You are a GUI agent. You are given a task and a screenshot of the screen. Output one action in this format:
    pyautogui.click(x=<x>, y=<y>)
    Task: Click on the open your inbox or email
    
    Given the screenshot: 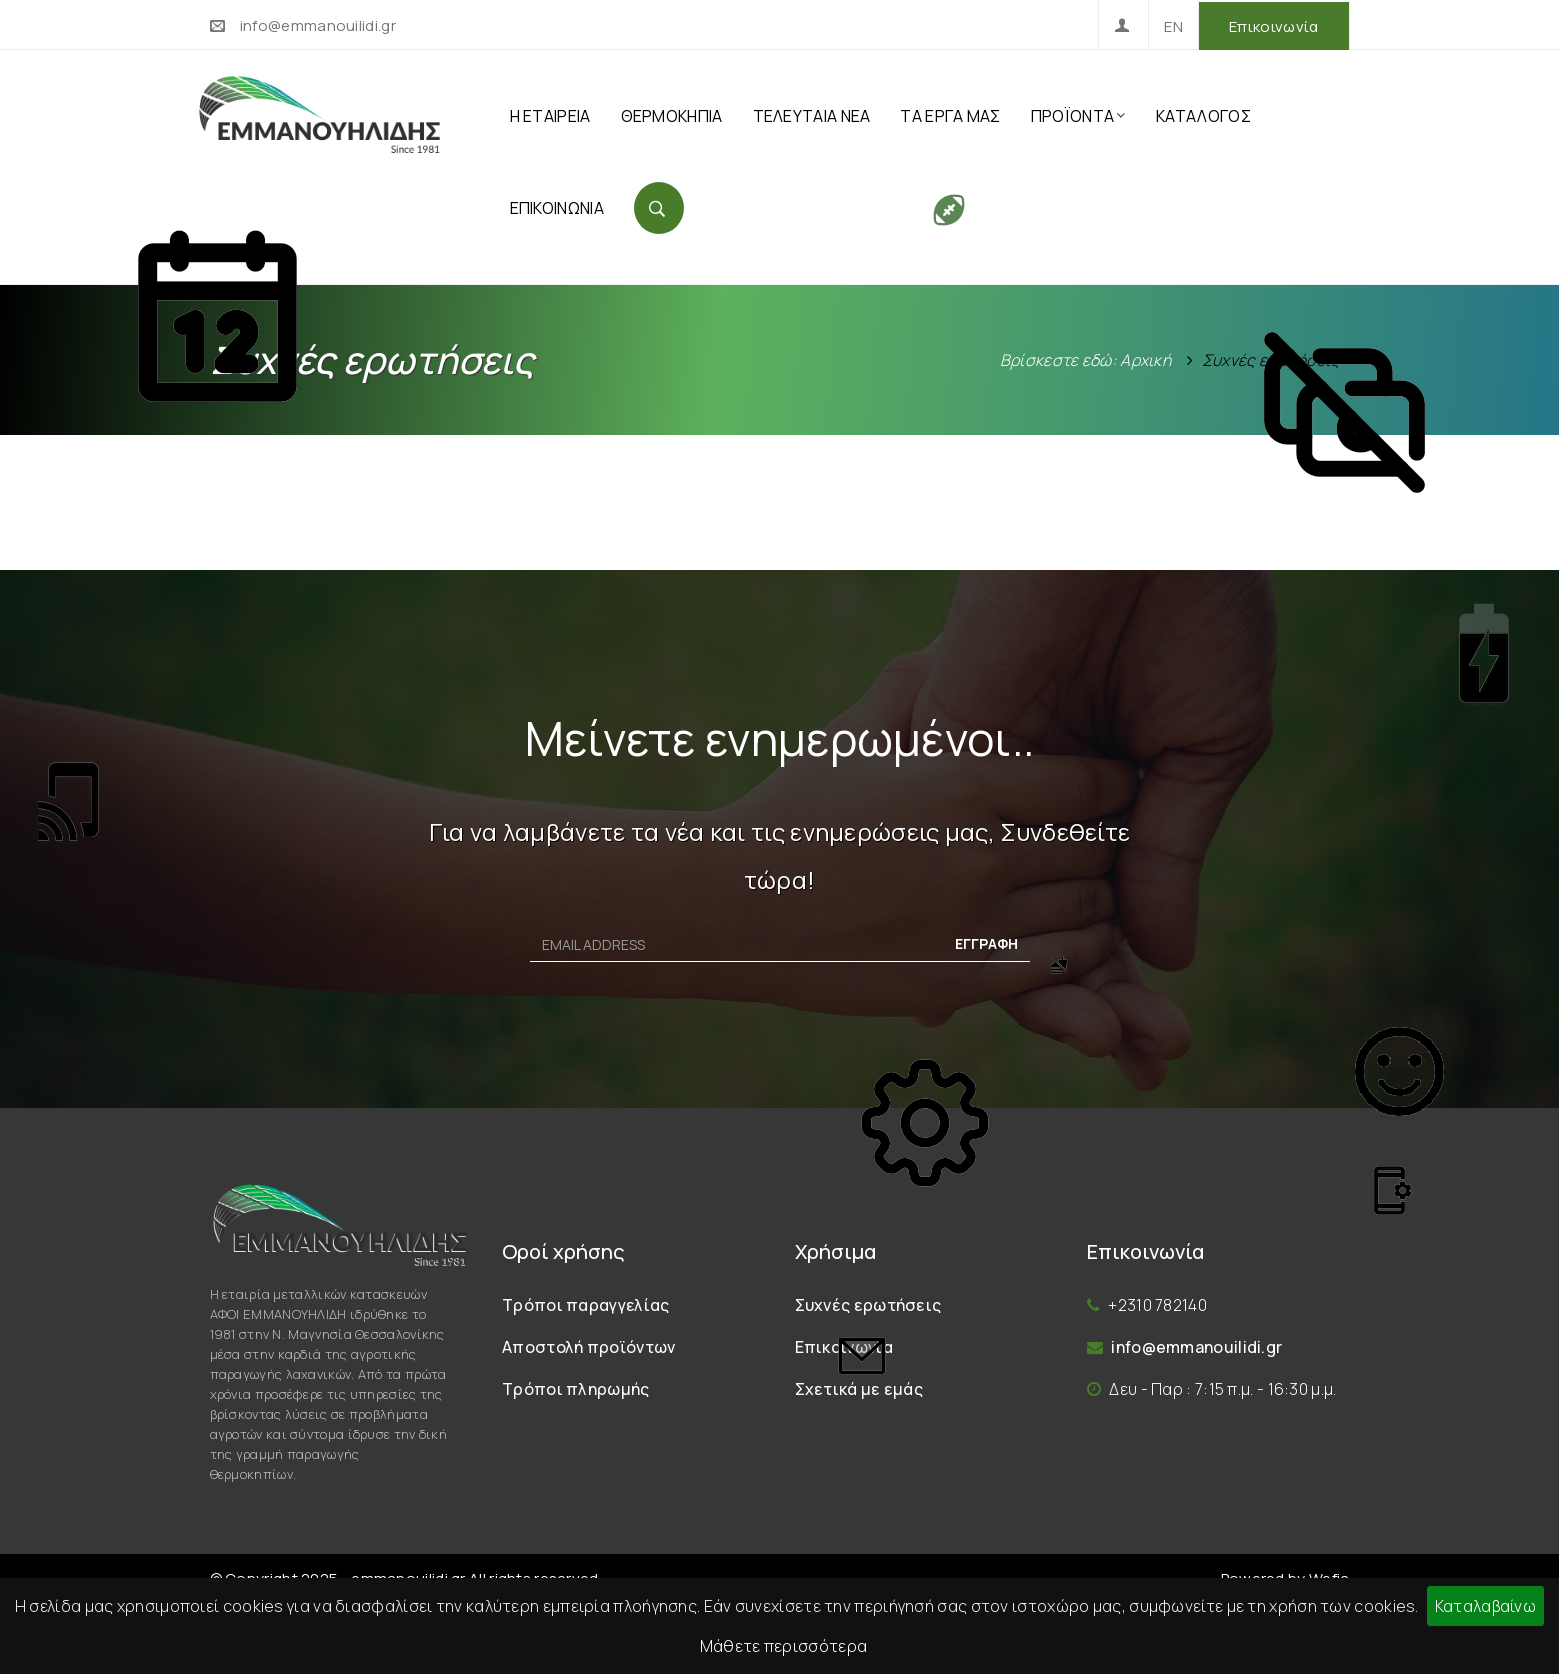 What is the action you would take?
    pyautogui.click(x=862, y=1356)
    